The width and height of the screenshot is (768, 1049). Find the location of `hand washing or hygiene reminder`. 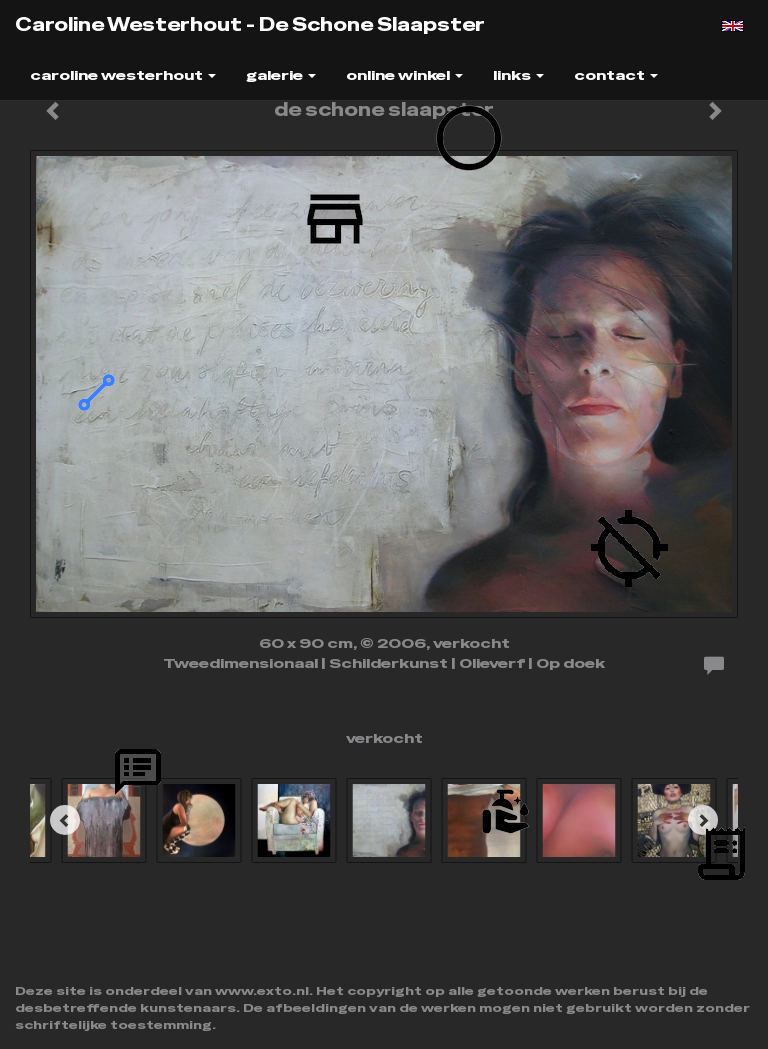

hand washing or hygiene reminder is located at coordinates (506, 811).